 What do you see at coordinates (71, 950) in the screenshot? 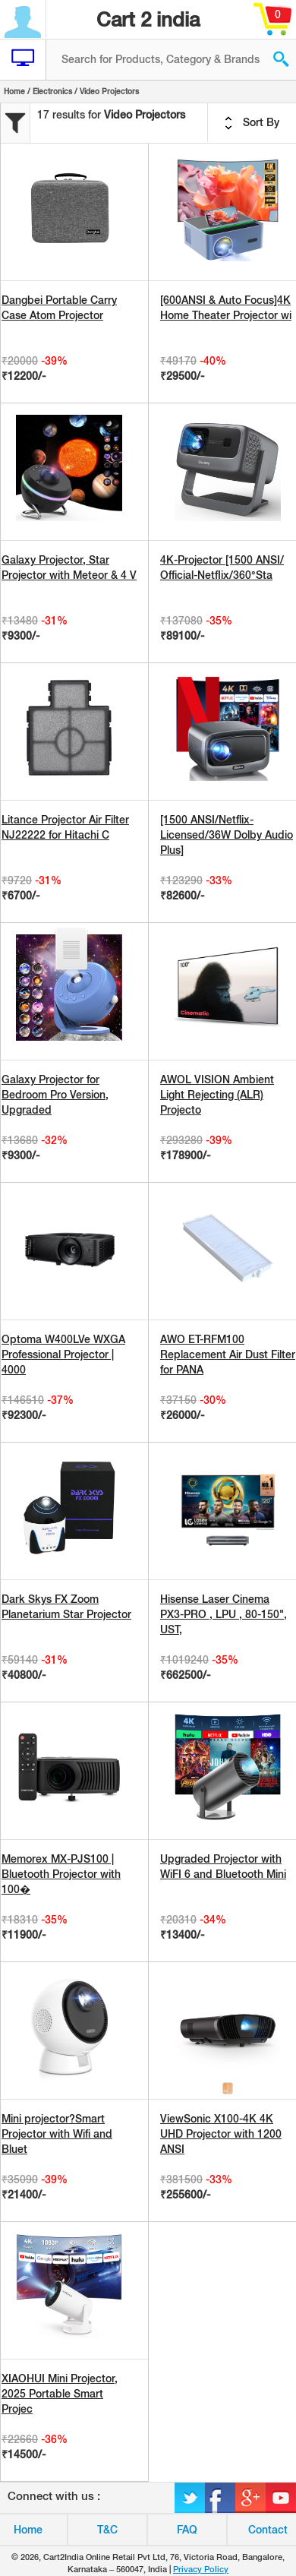
I see `open a text template file` at bounding box center [71, 950].